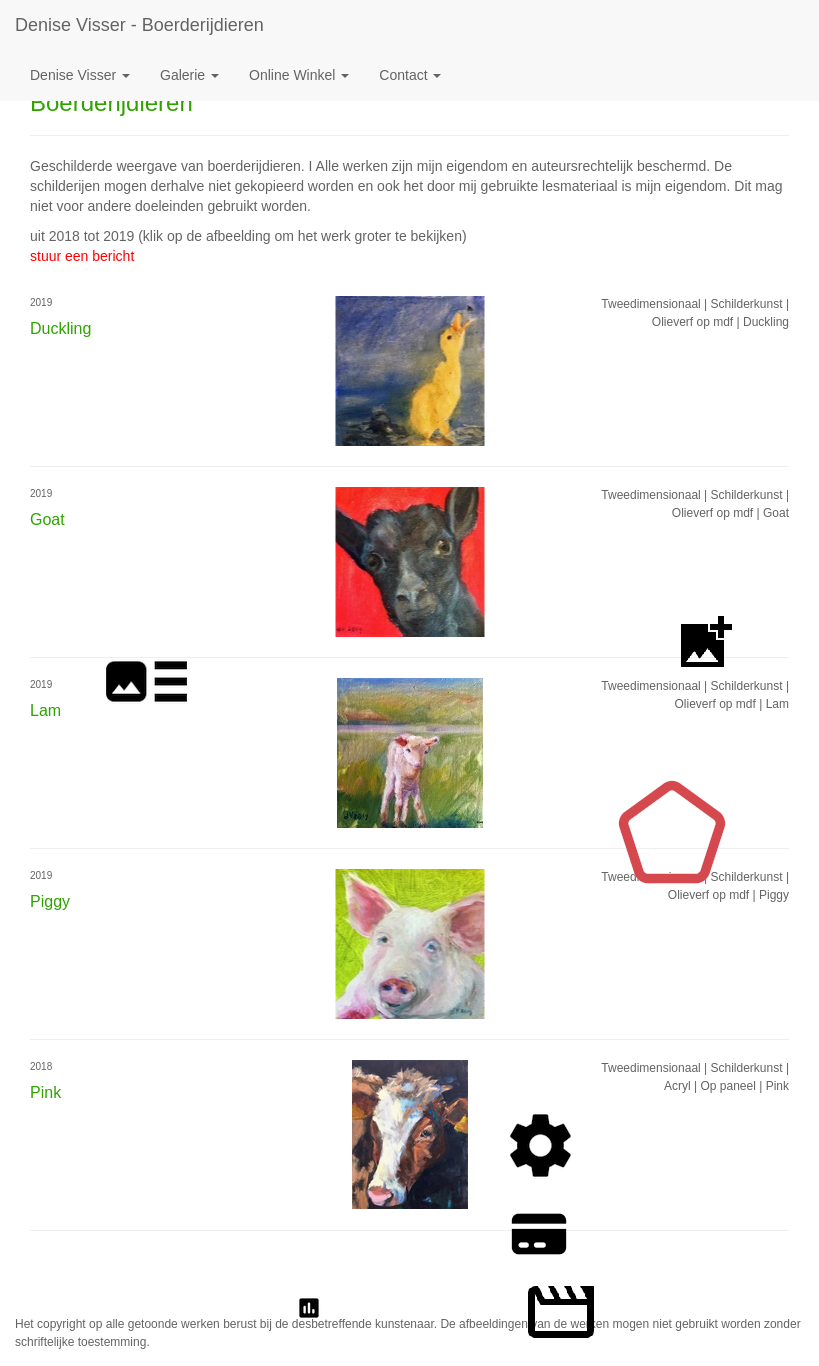 The height and width of the screenshot is (1366, 819). Describe the element at coordinates (540, 1145) in the screenshot. I see `access app or system settings` at that location.